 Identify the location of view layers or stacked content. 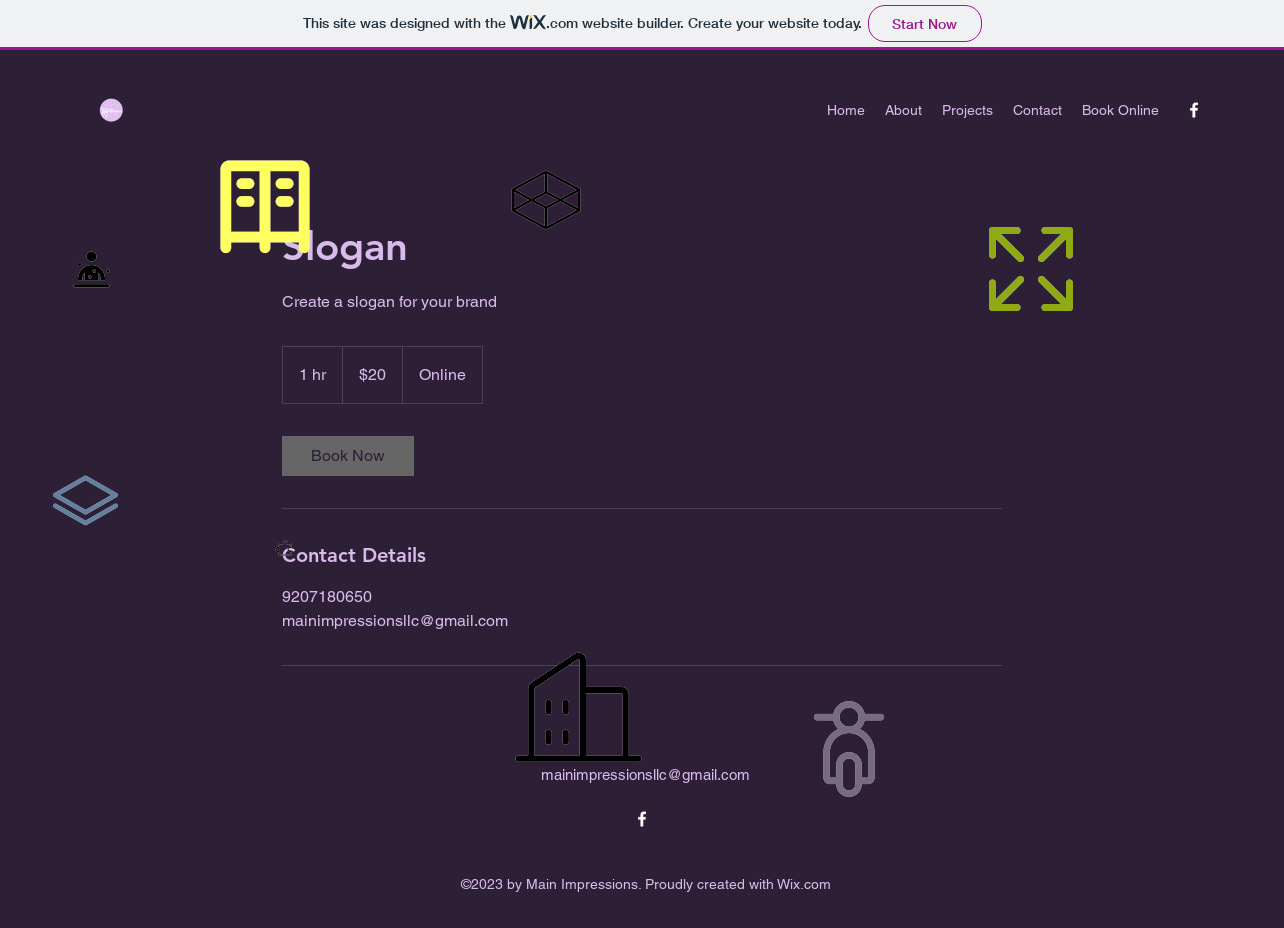
(85, 501).